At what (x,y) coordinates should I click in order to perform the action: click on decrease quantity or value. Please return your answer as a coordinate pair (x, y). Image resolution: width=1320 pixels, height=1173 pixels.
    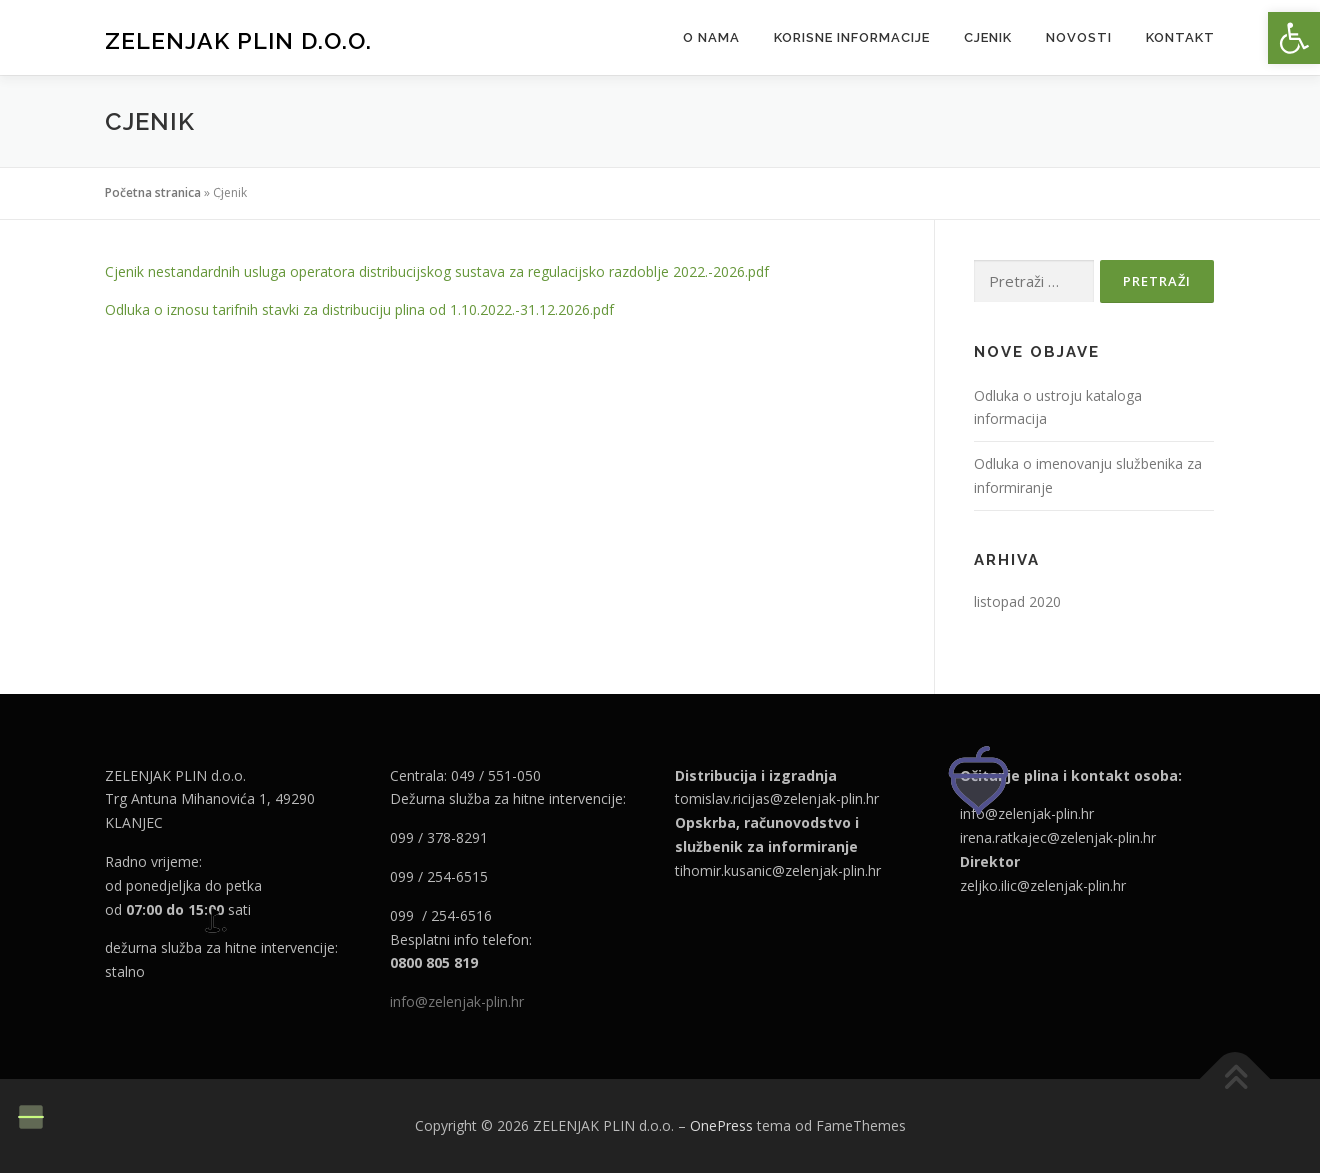
    Looking at the image, I should click on (31, 1117).